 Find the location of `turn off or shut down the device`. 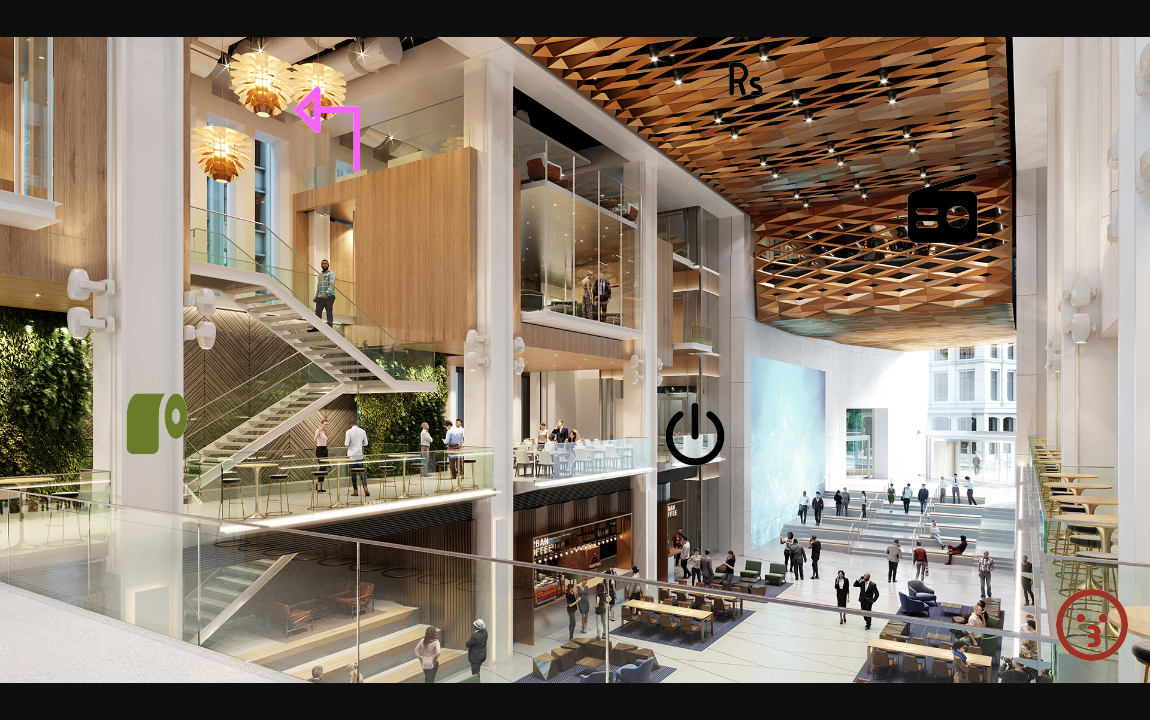

turn off or shut down the device is located at coordinates (695, 436).